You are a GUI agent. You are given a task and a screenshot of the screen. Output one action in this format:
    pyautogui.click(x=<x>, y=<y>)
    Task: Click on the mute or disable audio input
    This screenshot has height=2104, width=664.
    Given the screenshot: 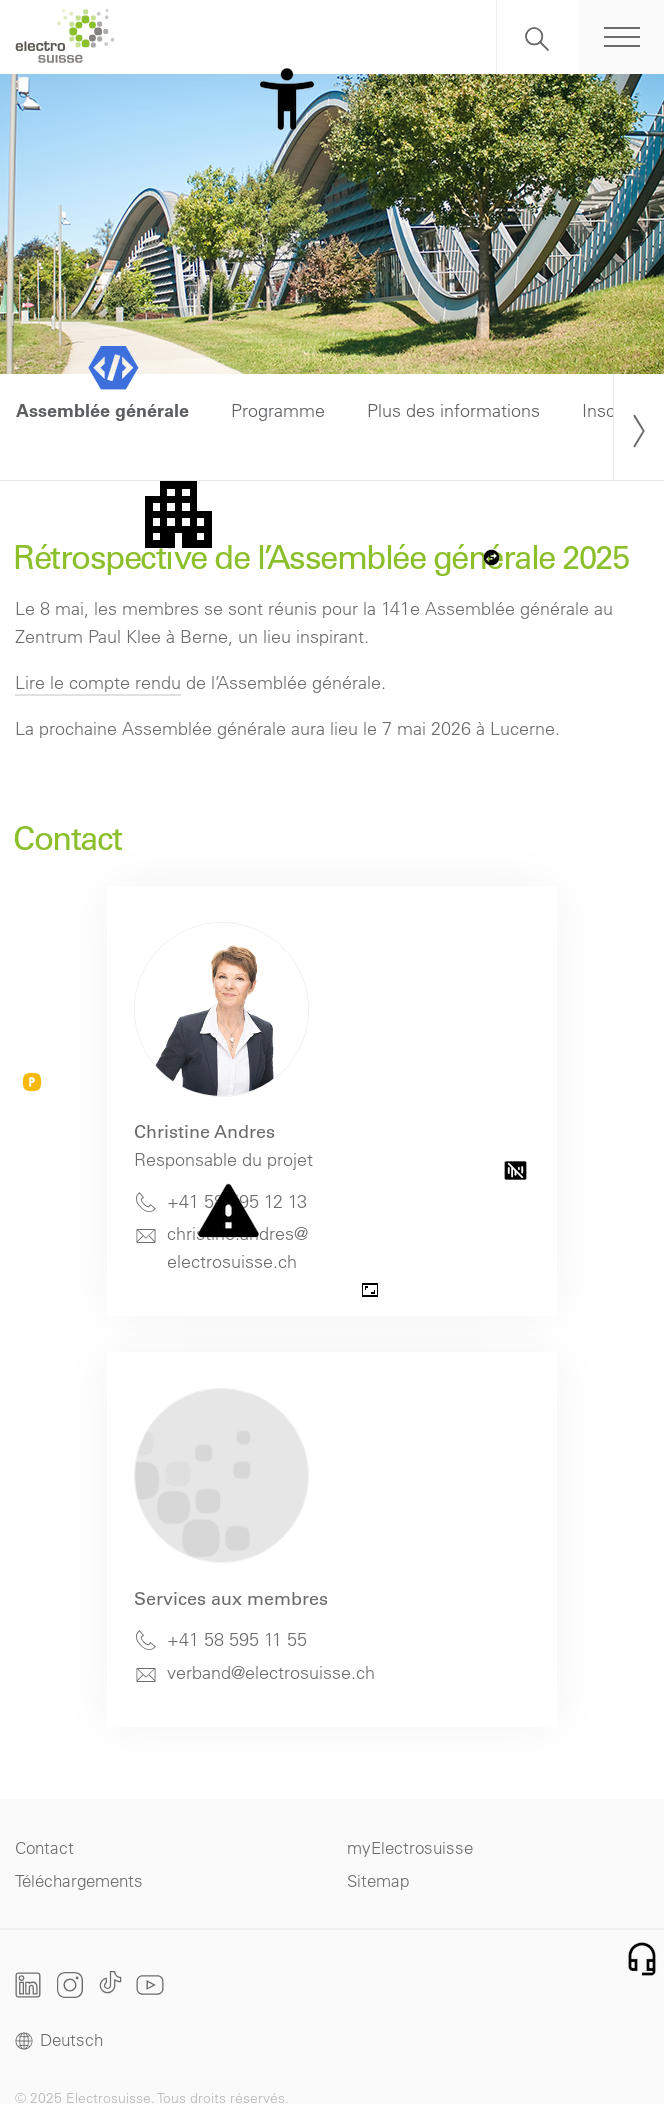 What is the action you would take?
    pyautogui.click(x=515, y=1170)
    